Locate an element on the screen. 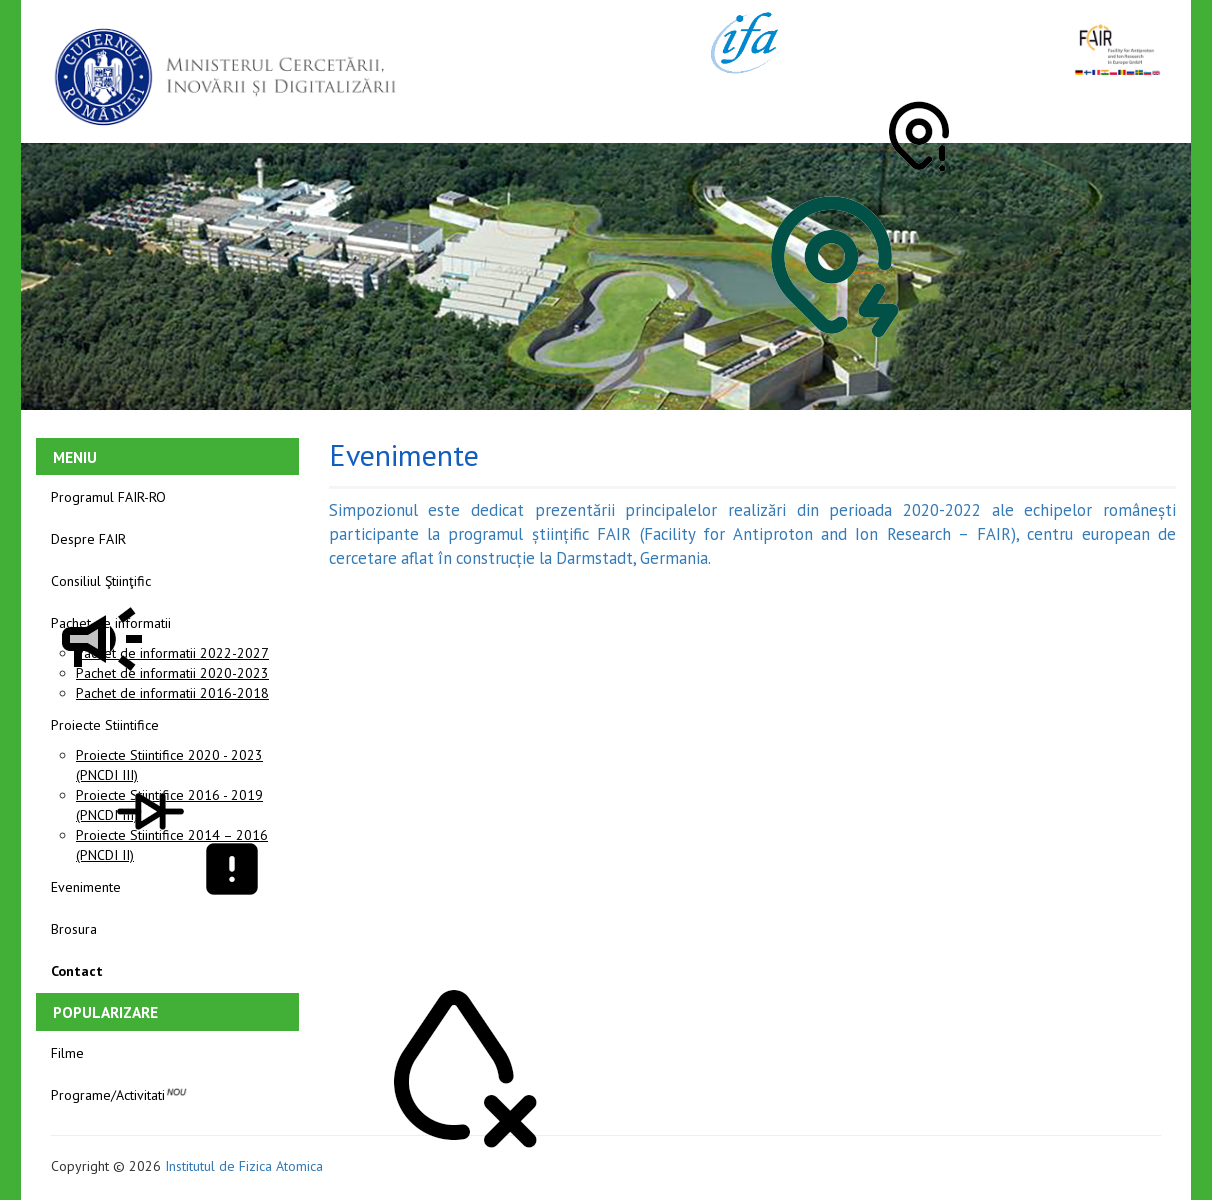 The height and width of the screenshot is (1200, 1212). make an announcement or broadcast is located at coordinates (102, 639).